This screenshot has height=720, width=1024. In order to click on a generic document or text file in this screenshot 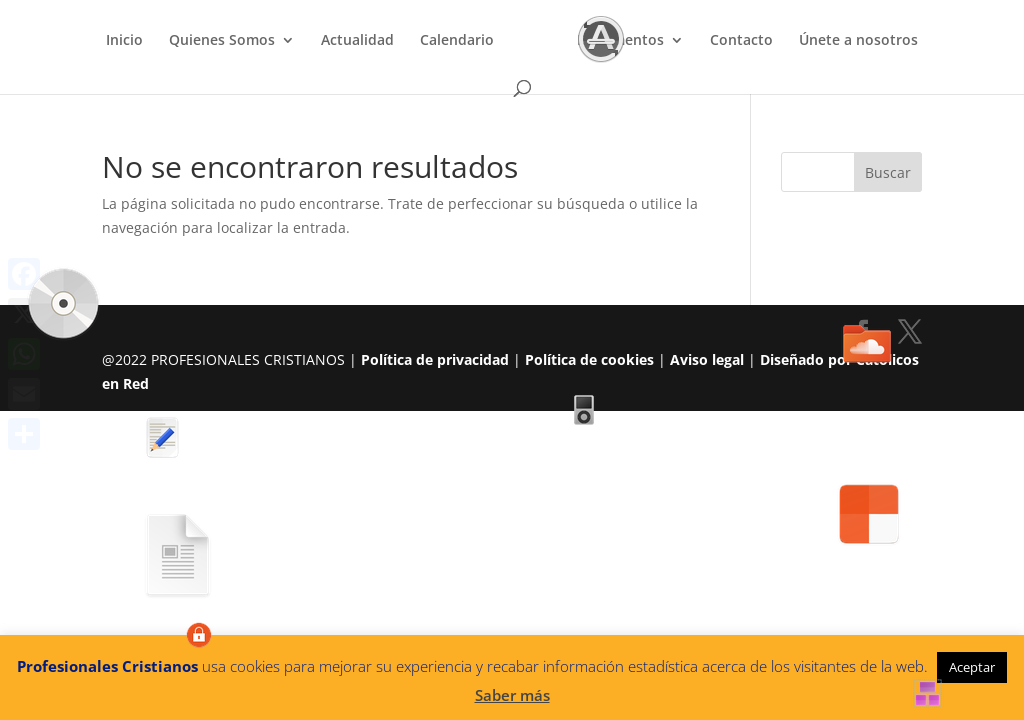, I will do `click(178, 556)`.